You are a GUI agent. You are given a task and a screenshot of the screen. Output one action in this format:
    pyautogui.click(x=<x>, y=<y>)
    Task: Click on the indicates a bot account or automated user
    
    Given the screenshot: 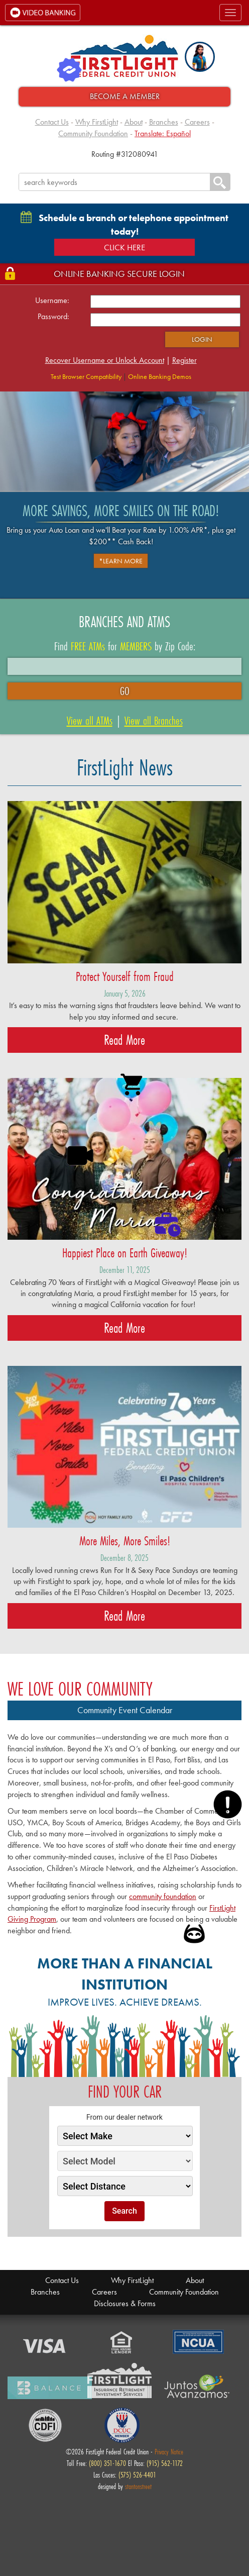 What is the action you would take?
    pyautogui.click(x=194, y=1934)
    